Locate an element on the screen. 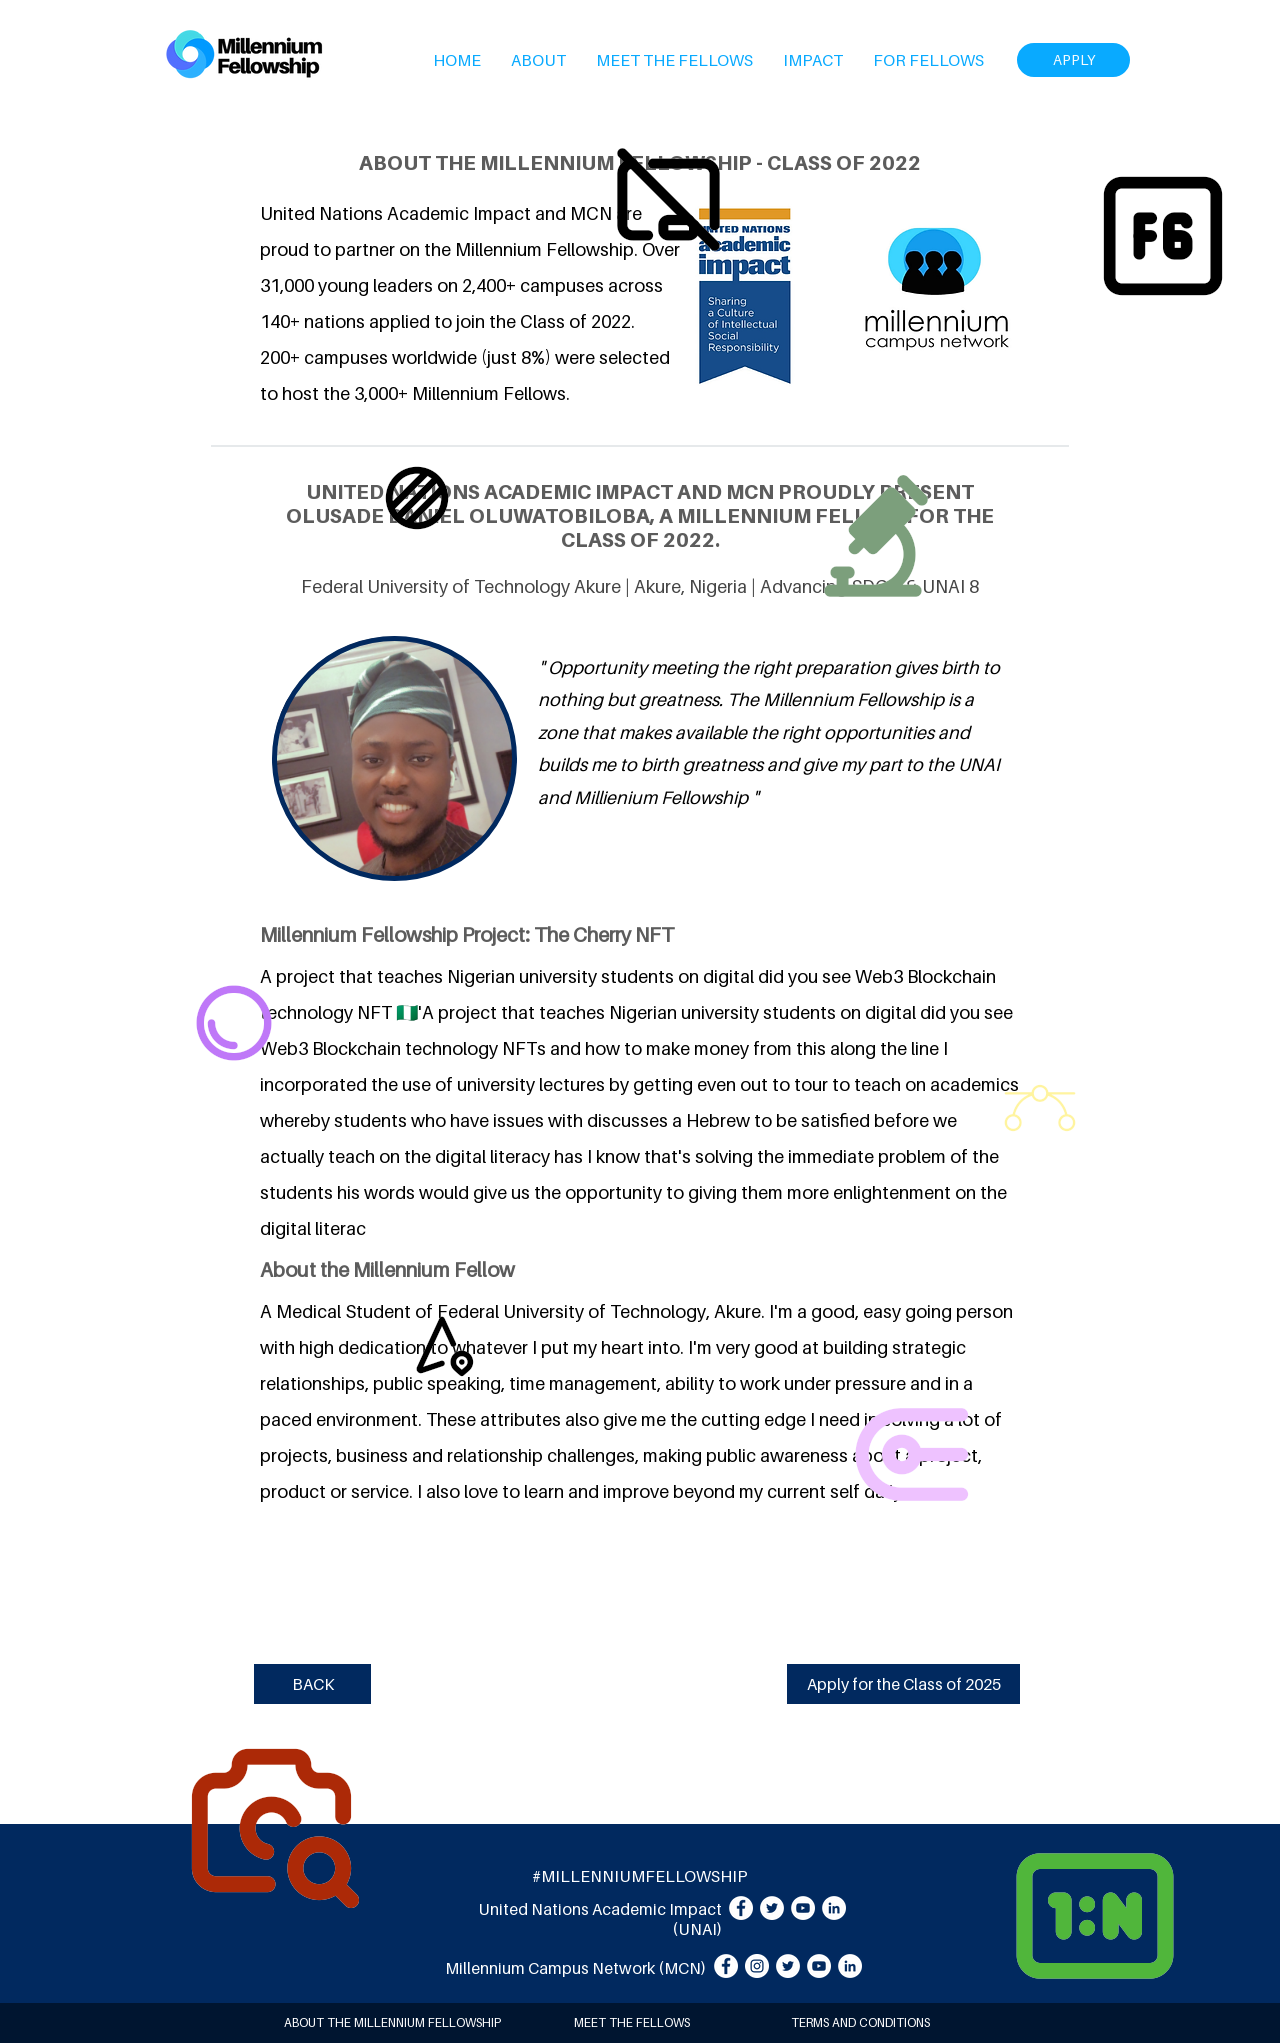  indicates a one-to-many database relationship is located at coordinates (1095, 1916).